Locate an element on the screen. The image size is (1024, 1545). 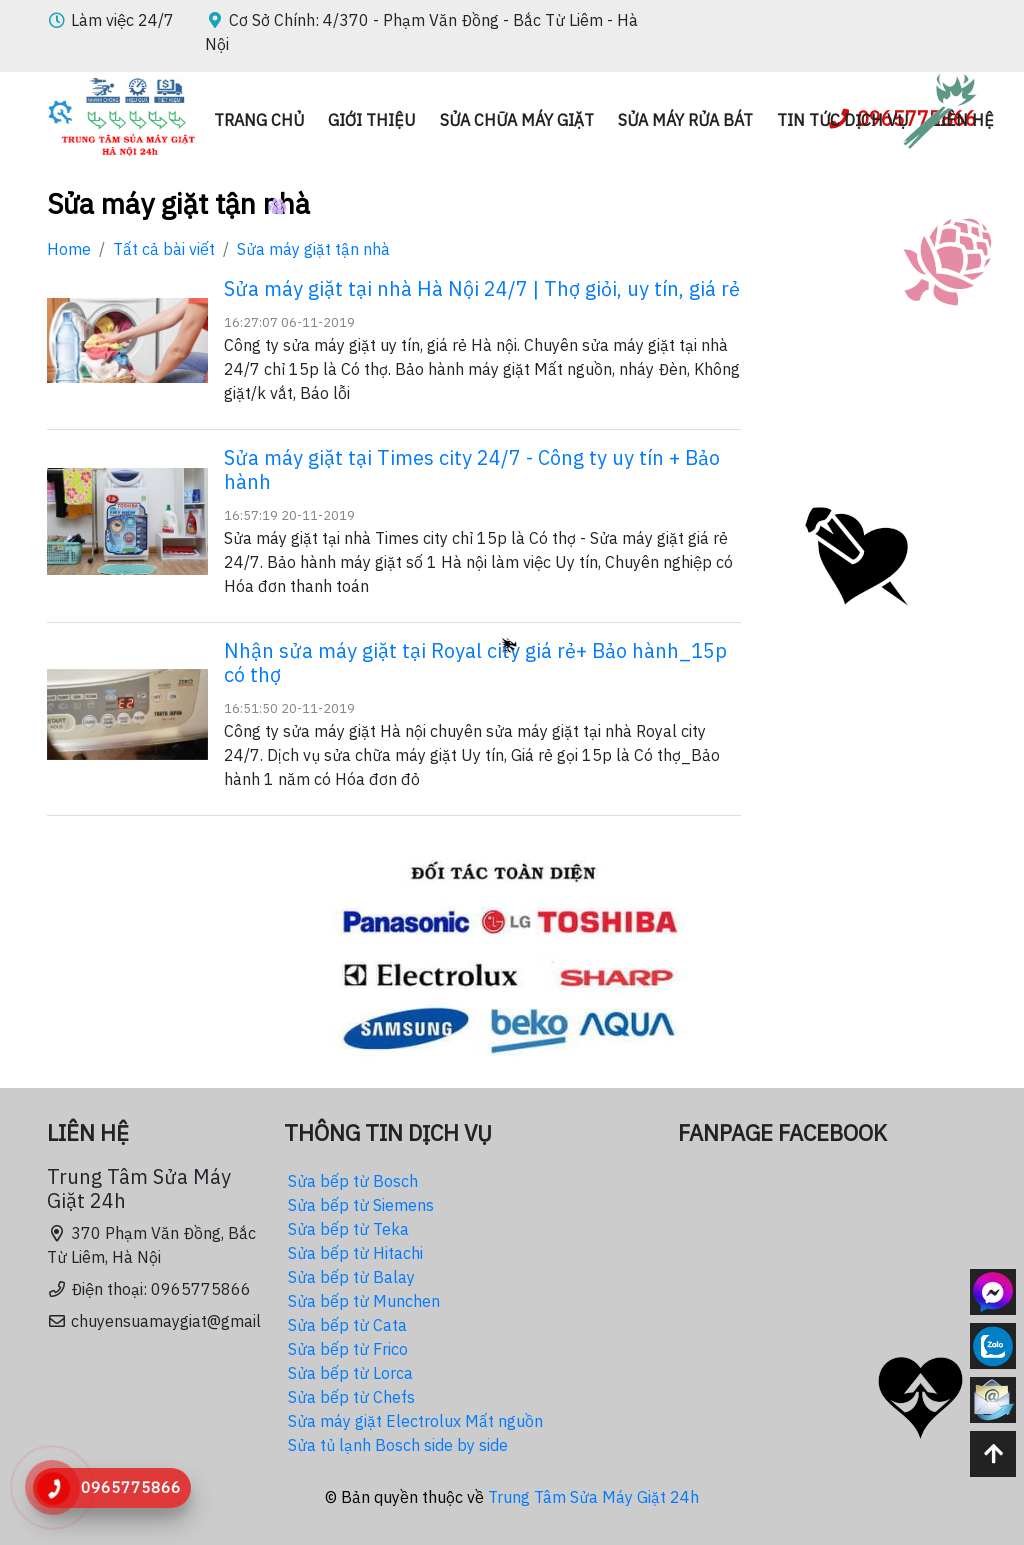
select artichoke as an ingredient is located at coordinates (947, 261).